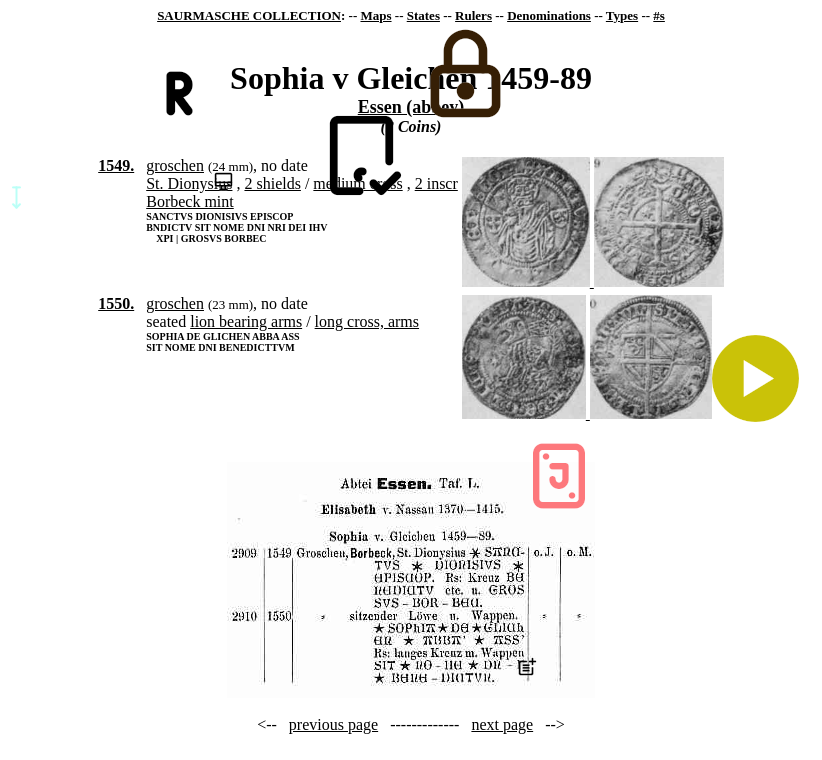  What do you see at coordinates (465, 73) in the screenshot?
I see `lock or secure this item` at bounding box center [465, 73].